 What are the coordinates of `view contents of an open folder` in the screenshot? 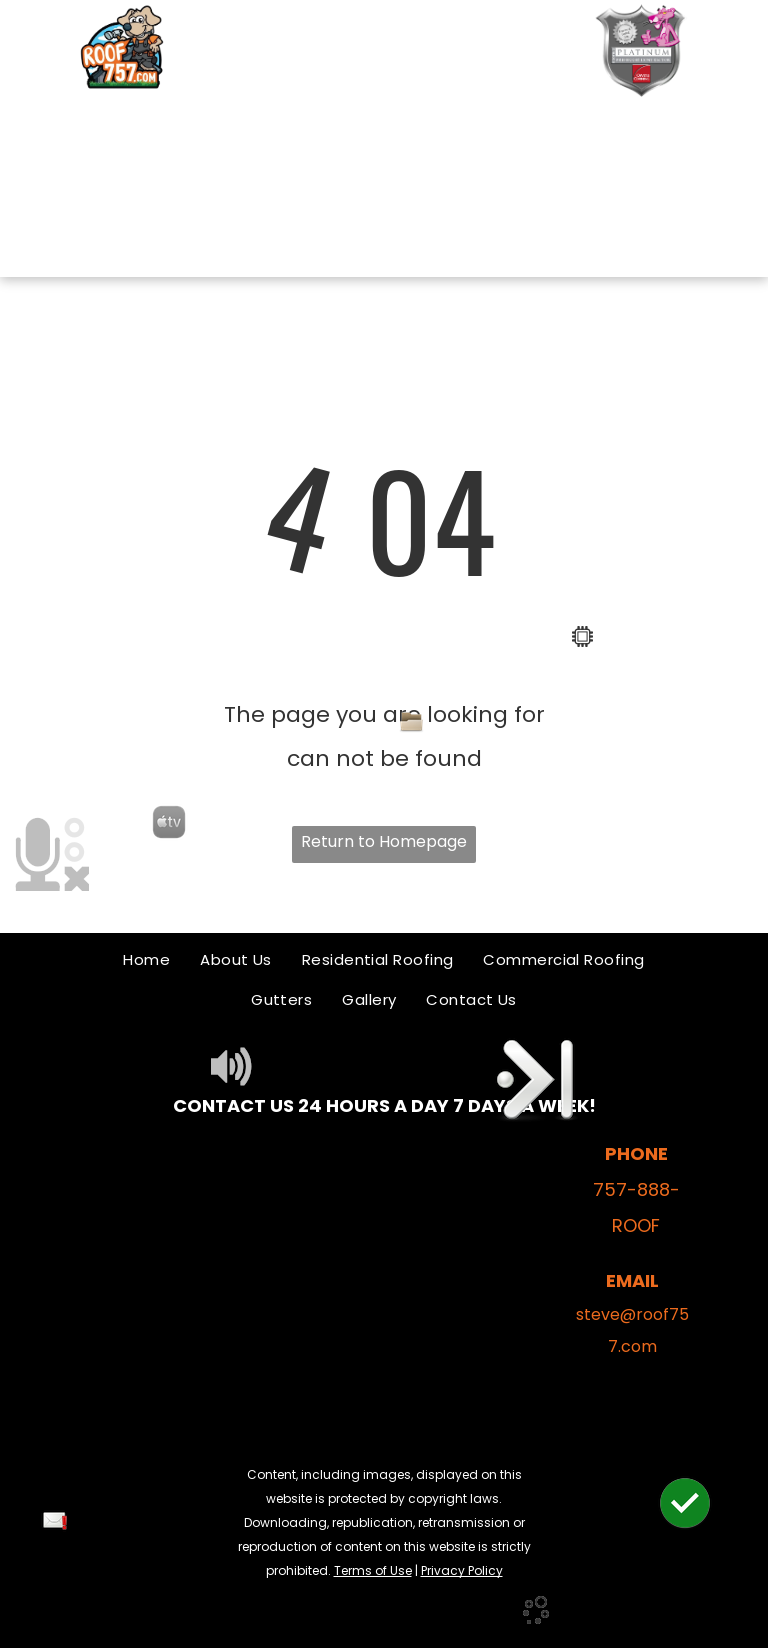 It's located at (411, 722).